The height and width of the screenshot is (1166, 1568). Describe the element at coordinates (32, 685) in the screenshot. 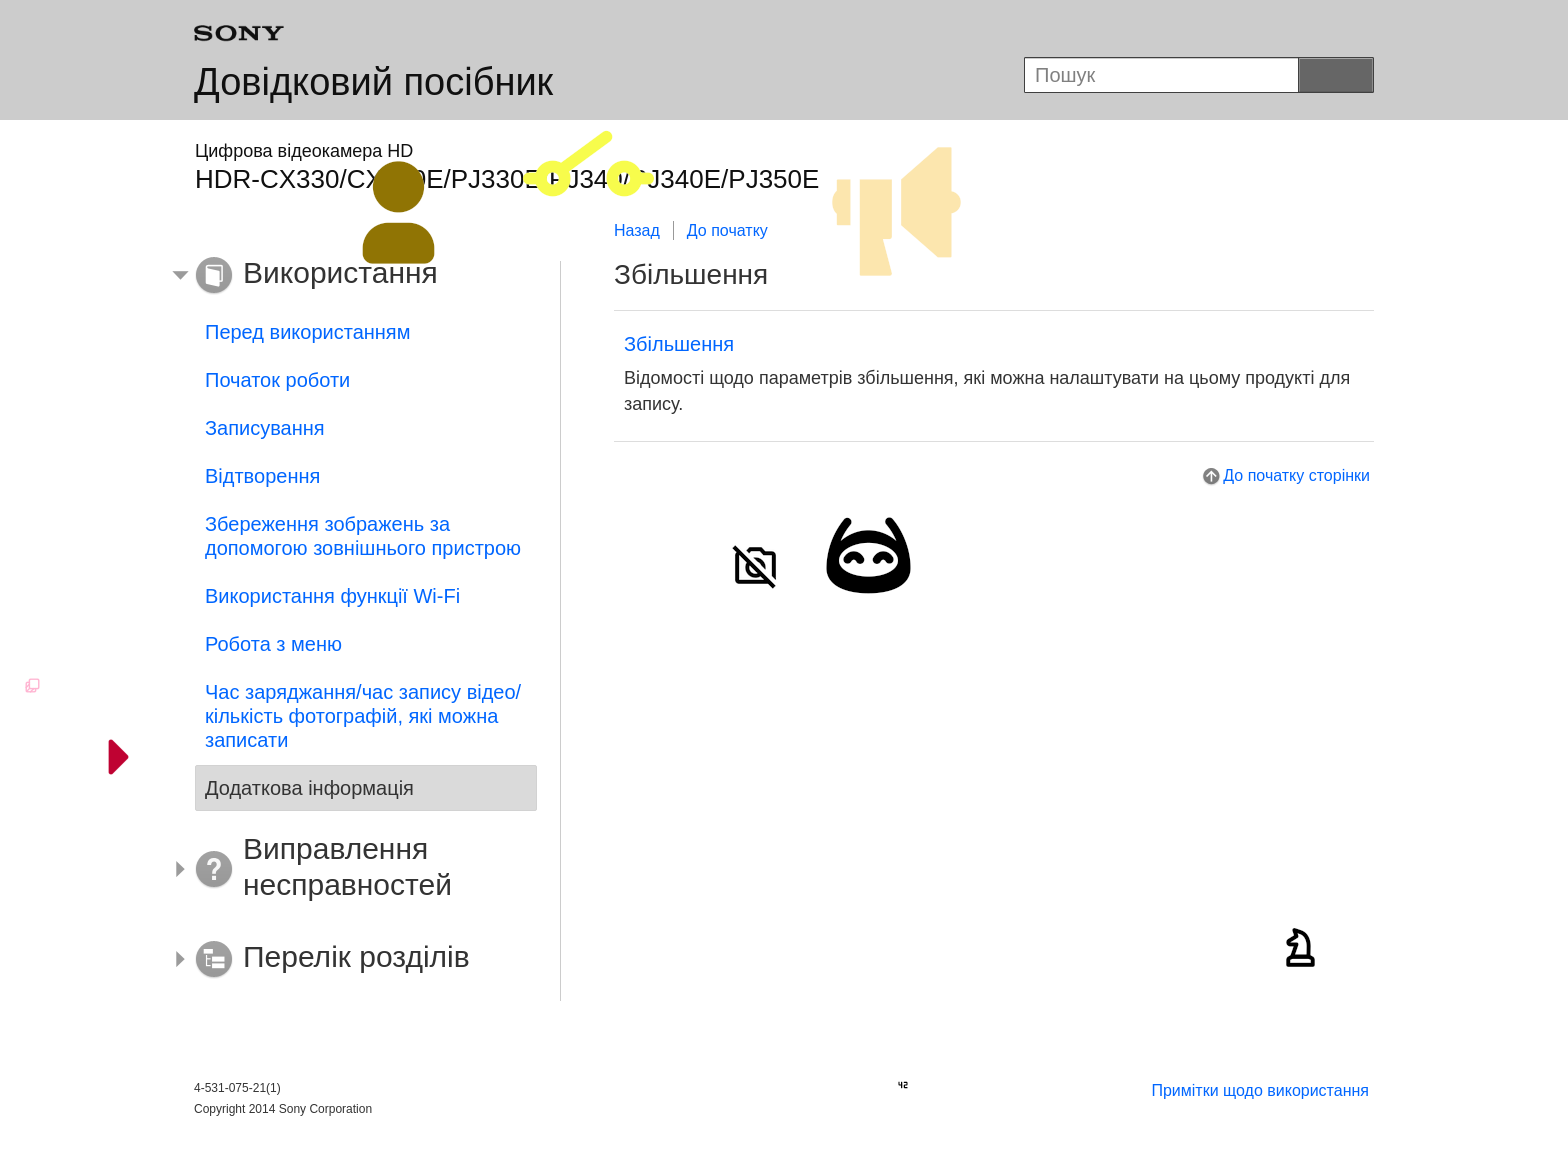

I see `select the bottom layer in a stack` at that location.